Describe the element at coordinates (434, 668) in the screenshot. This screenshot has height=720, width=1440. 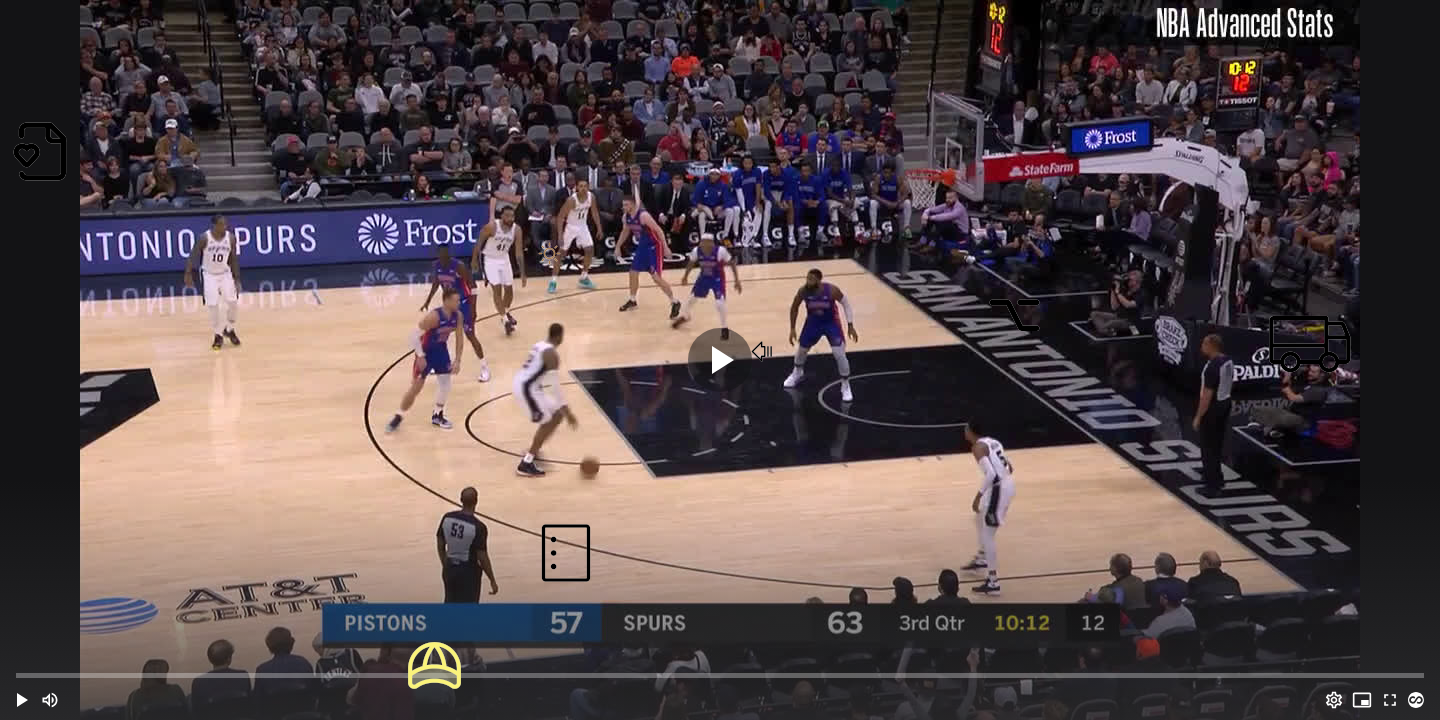
I see `browse hats or headwear options` at that location.